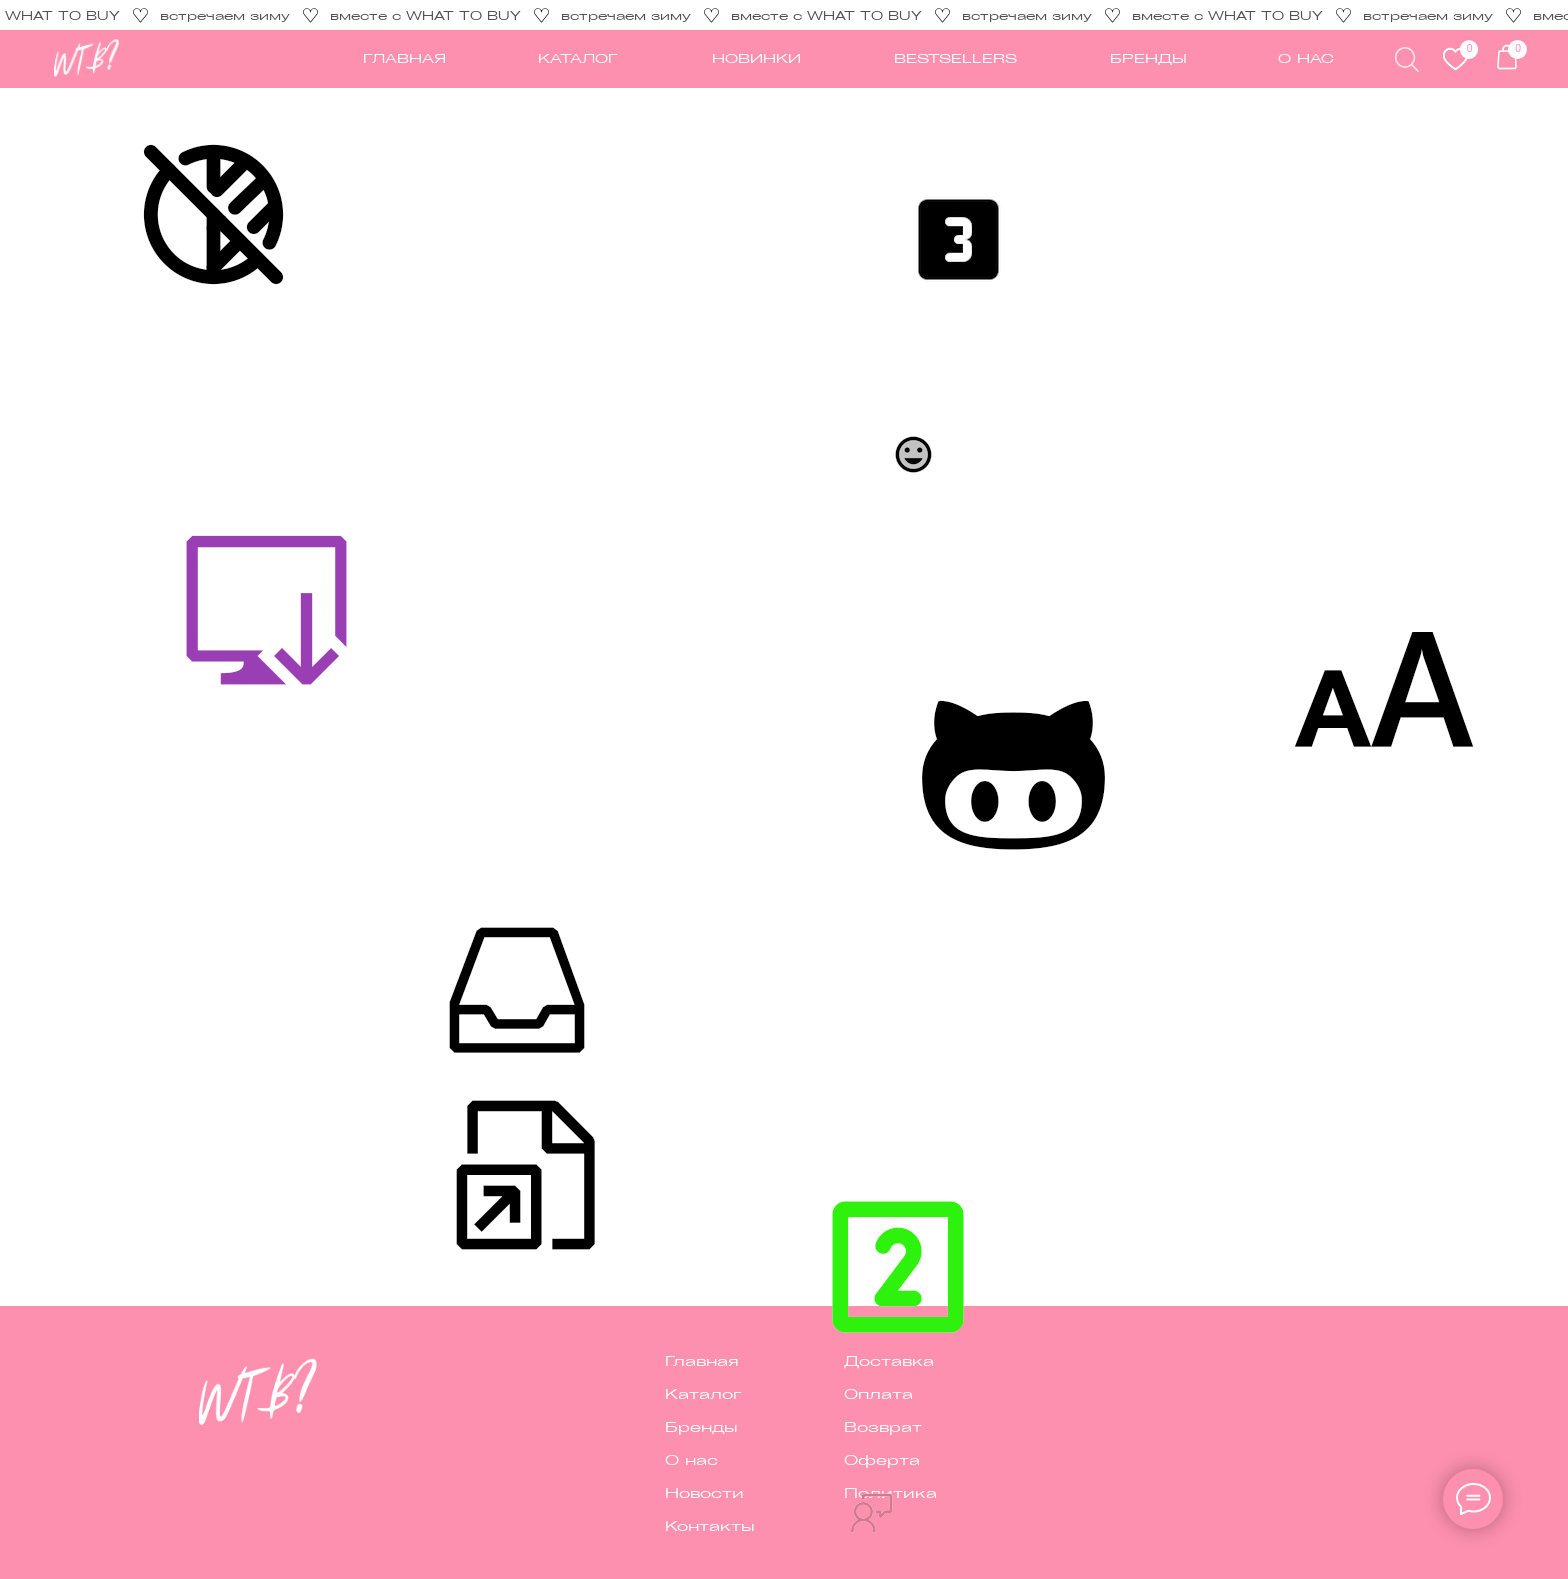 This screenshot has width=1568, height=1579. I want to click on disable screen brightness adjustment, so click(213, 214).